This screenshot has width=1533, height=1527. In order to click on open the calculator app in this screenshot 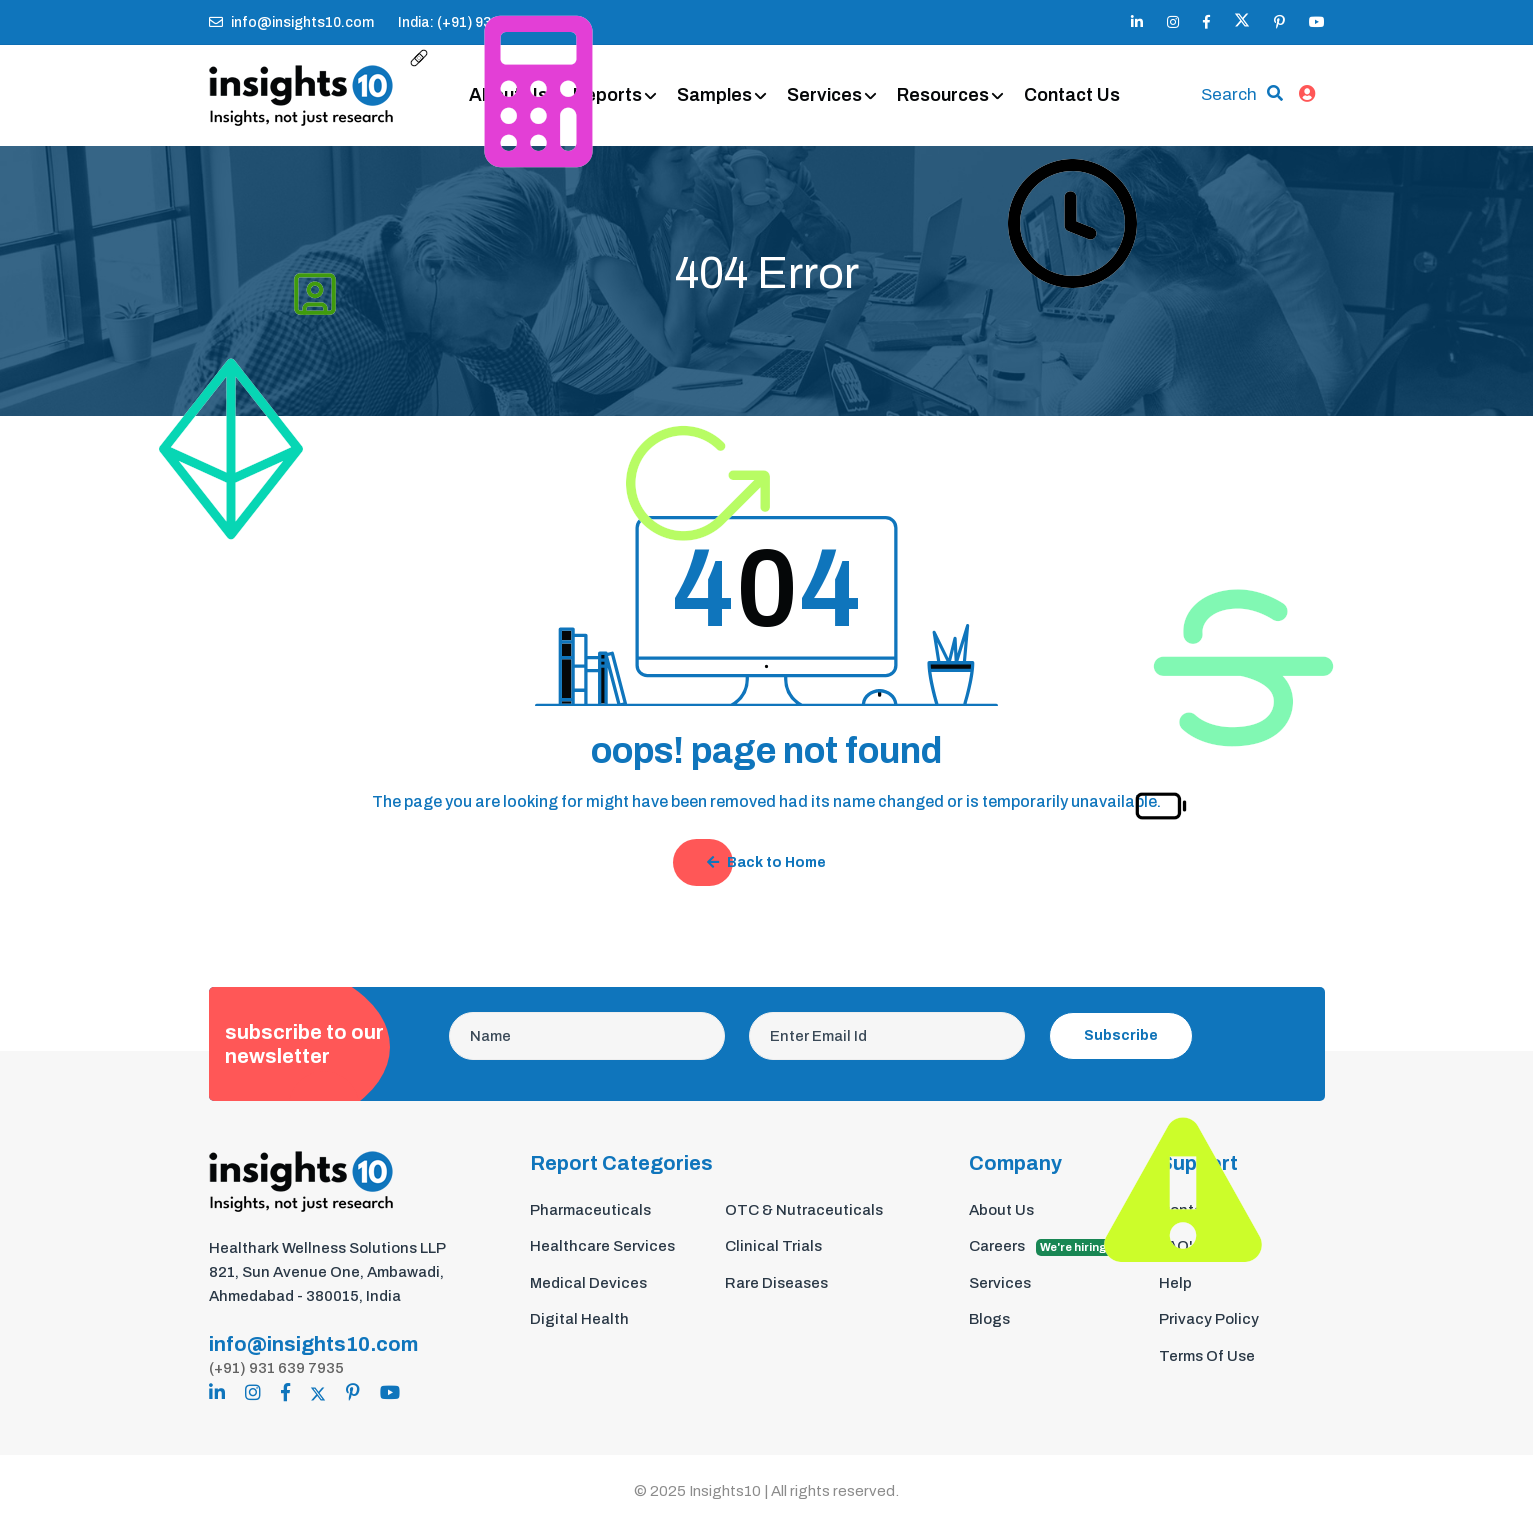, I will do `click(538, 91)`.